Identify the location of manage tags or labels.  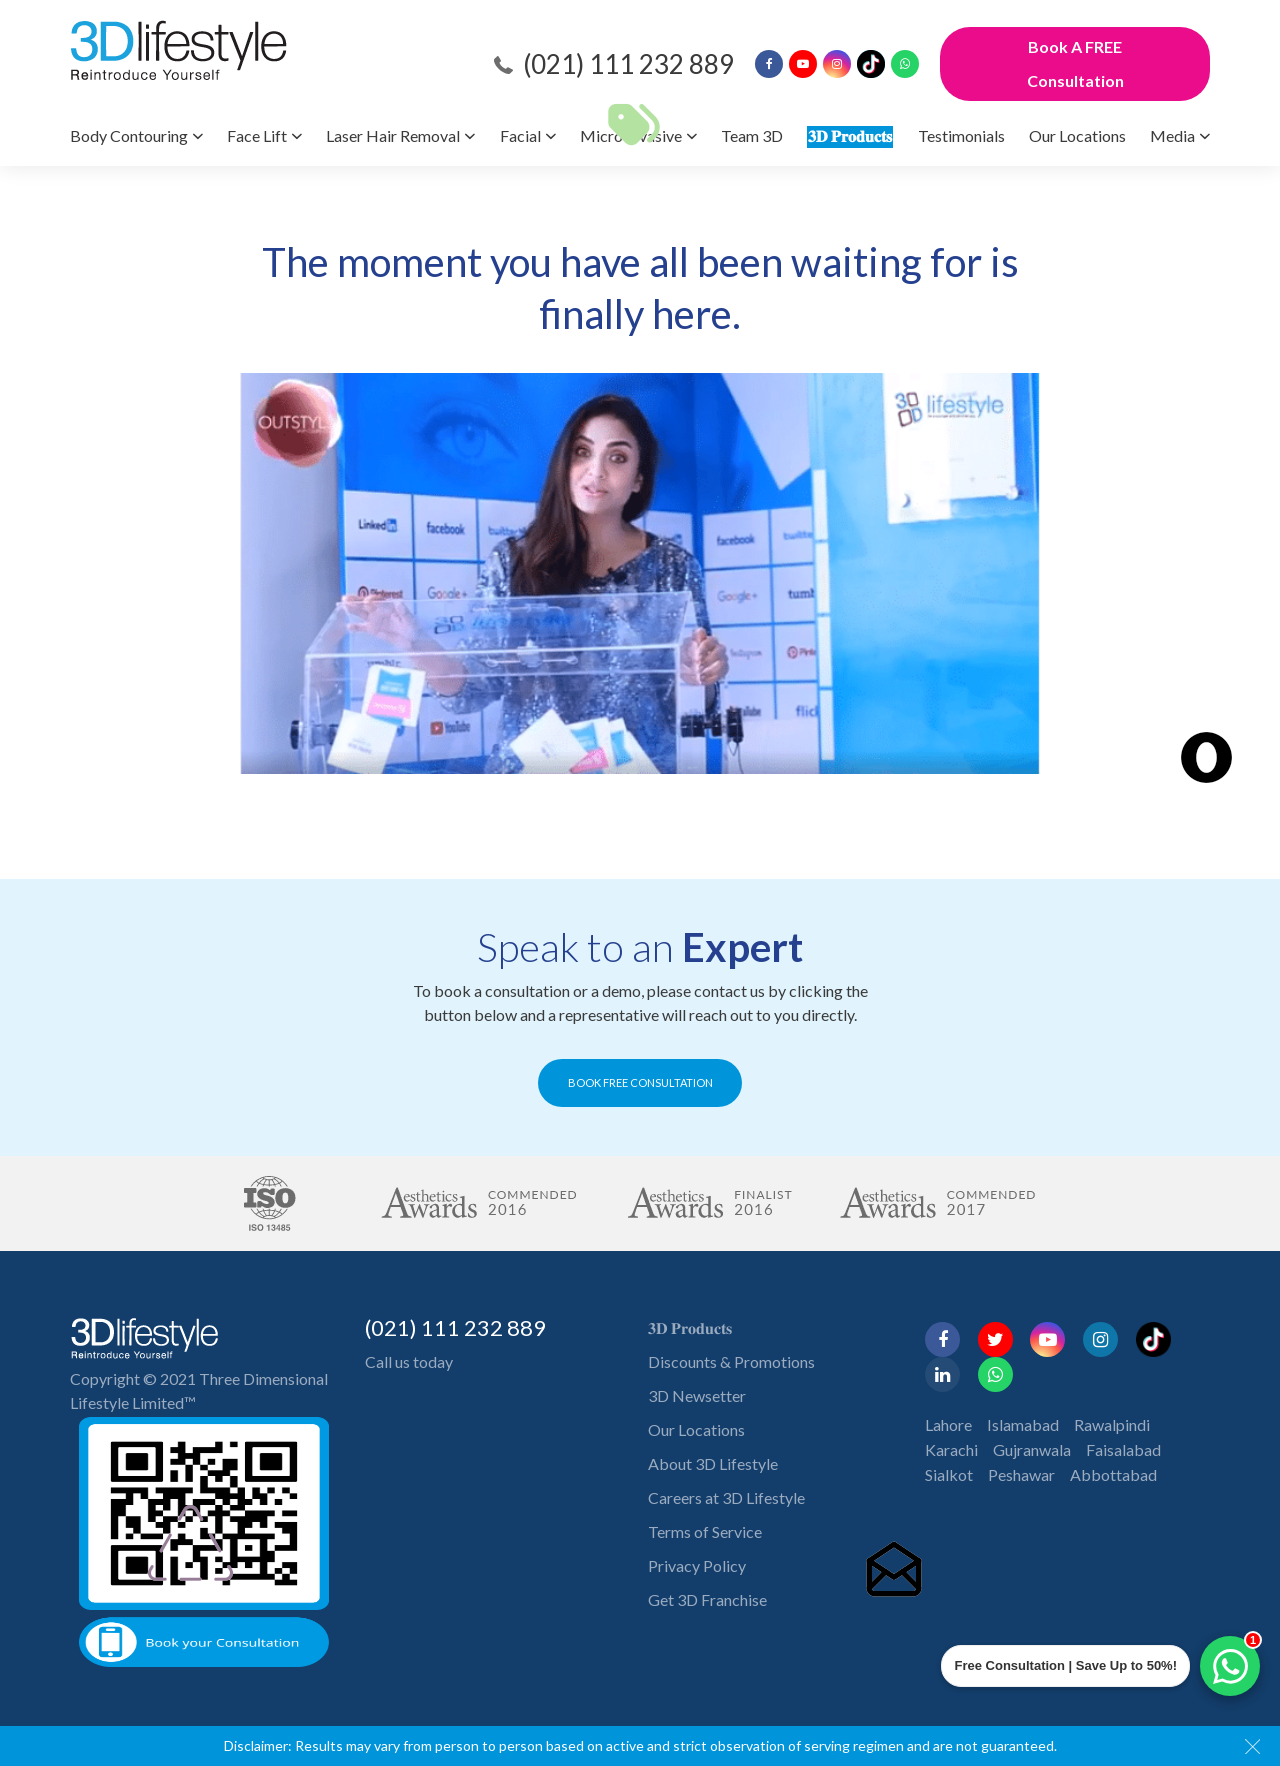
(634, 122).